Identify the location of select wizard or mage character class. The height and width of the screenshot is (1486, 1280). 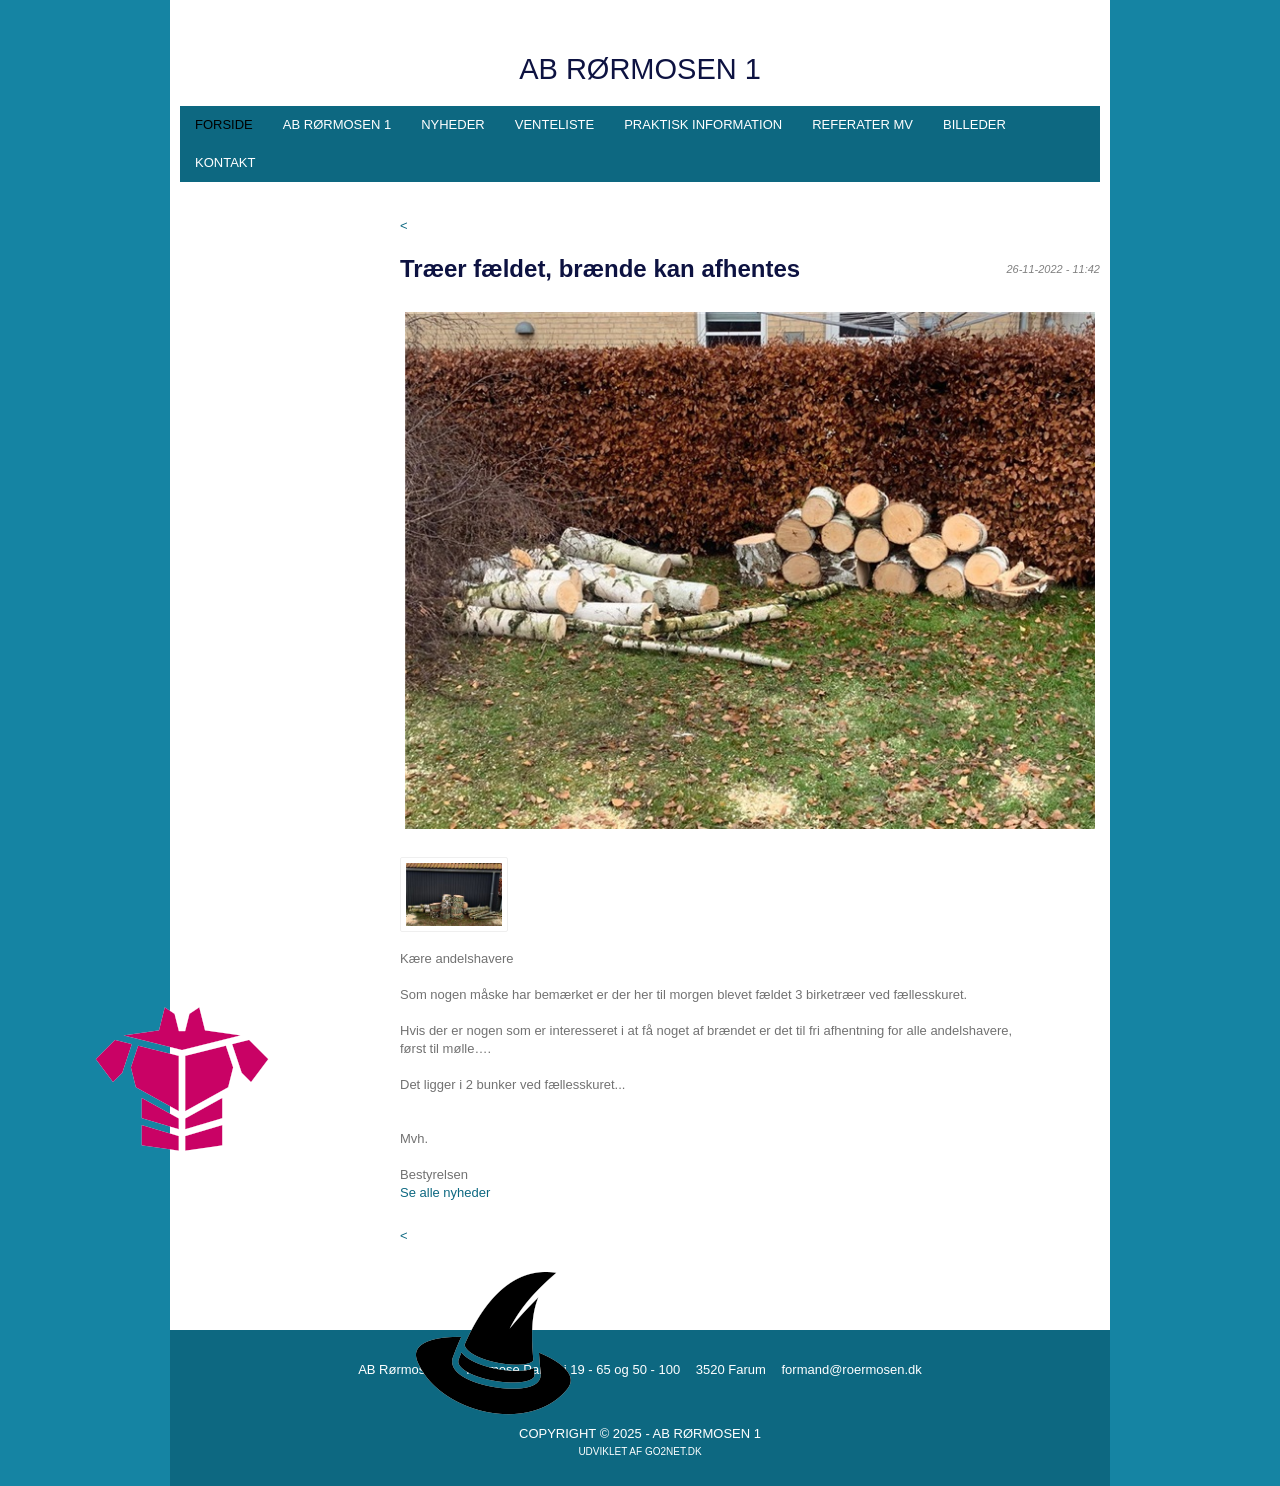
(492, 1342).